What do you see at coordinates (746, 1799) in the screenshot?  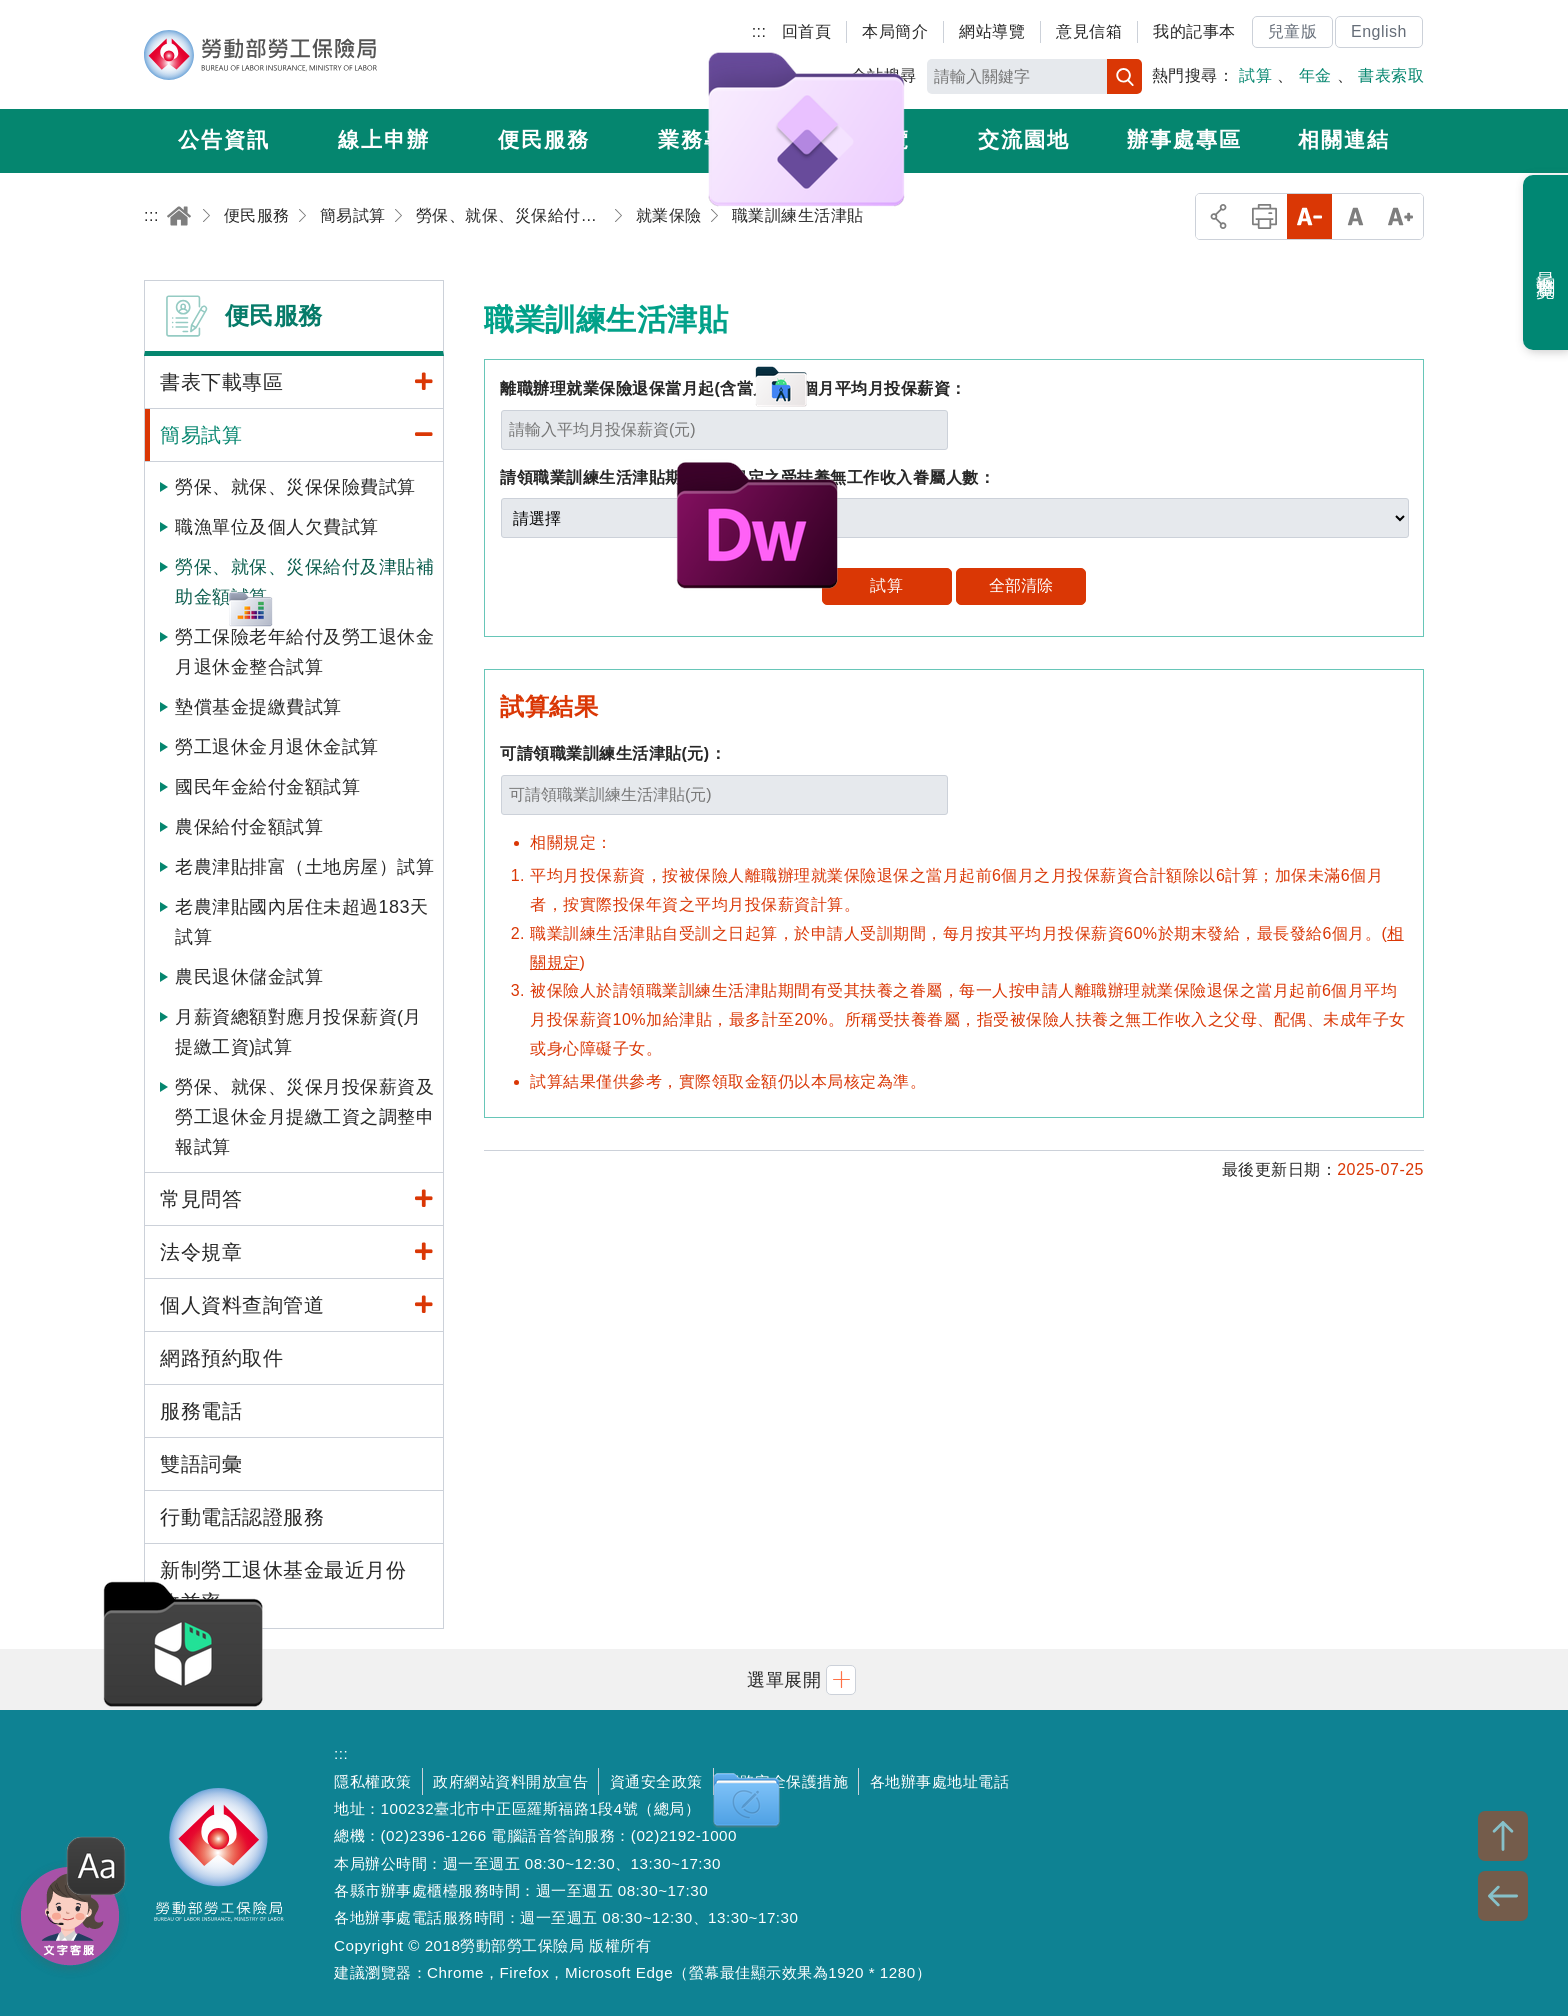 I see `open your art and design files folder` at bounding box center [746, 1799].